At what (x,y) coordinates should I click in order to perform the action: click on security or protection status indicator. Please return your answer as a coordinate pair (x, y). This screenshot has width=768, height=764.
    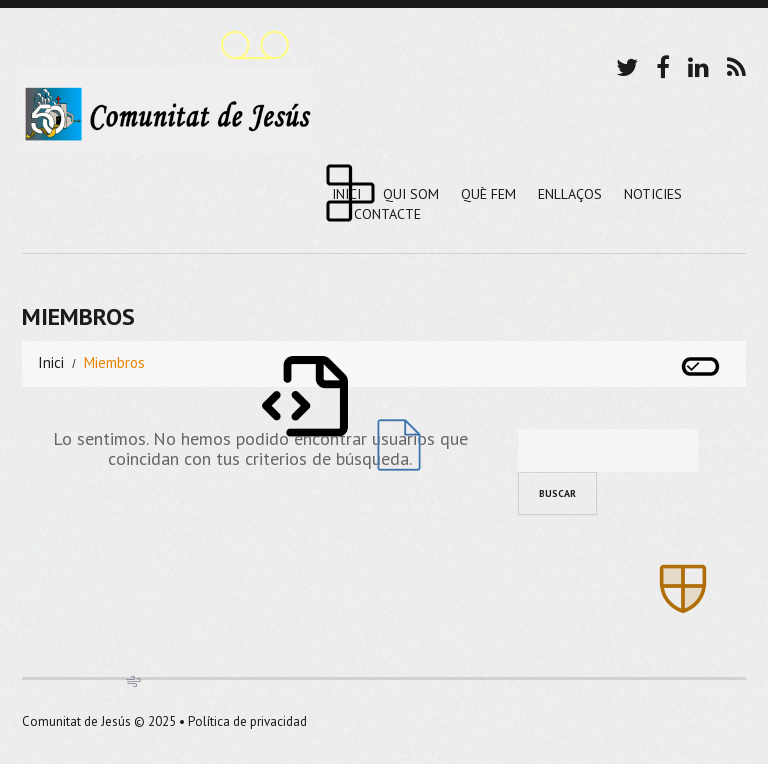
    Looking at the image, I should click on (683, 586).